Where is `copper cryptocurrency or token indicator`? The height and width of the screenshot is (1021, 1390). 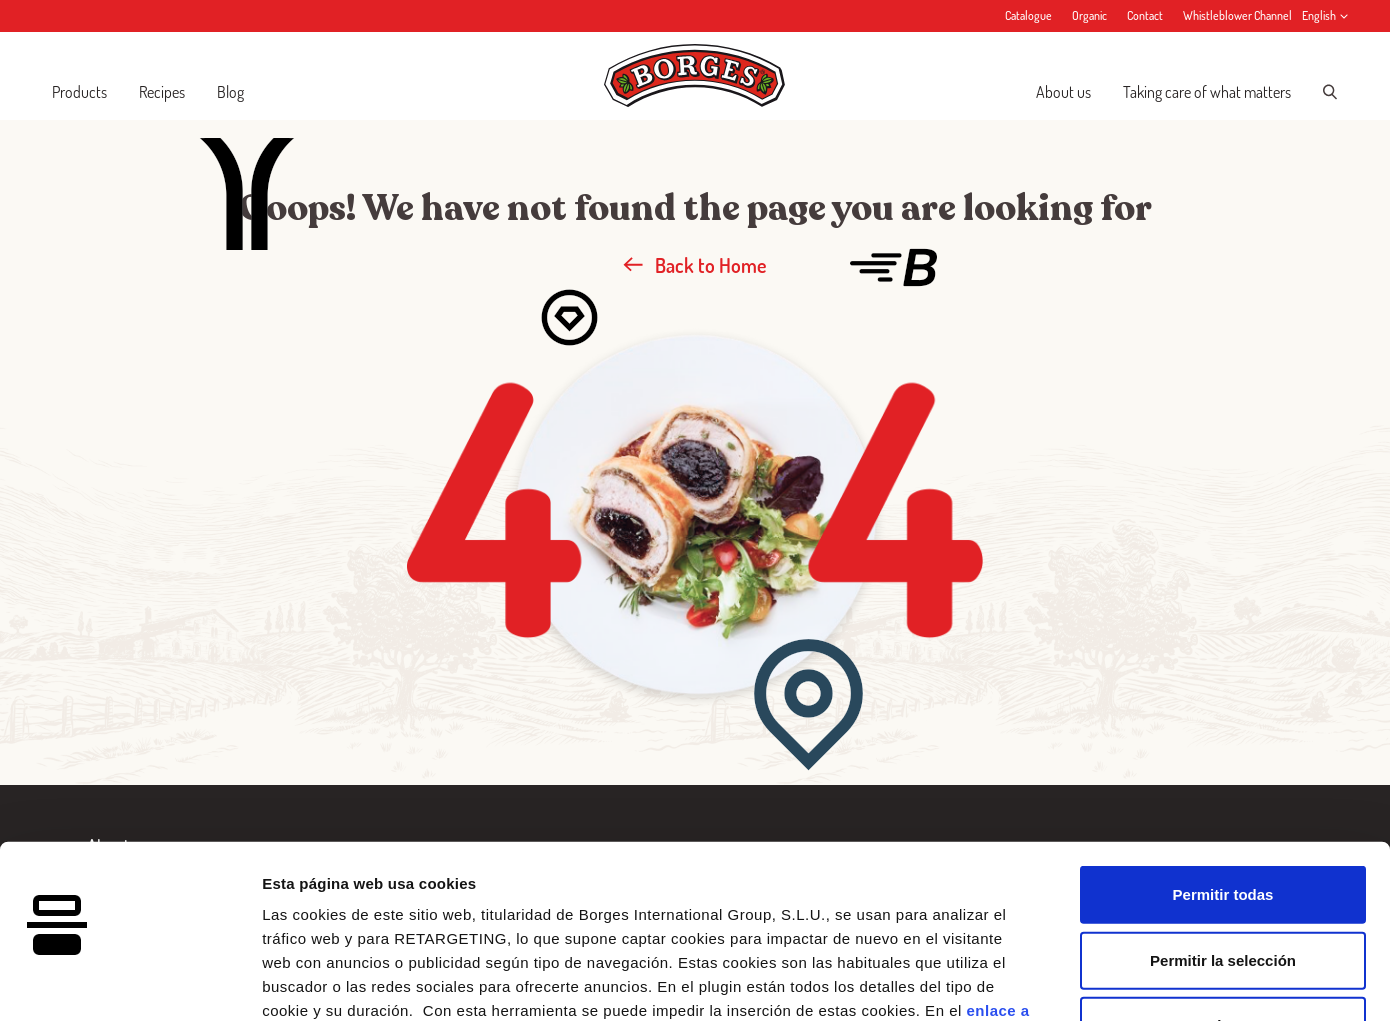
copper cryptocurrency or token indicator is located at coordinates (569, 317).